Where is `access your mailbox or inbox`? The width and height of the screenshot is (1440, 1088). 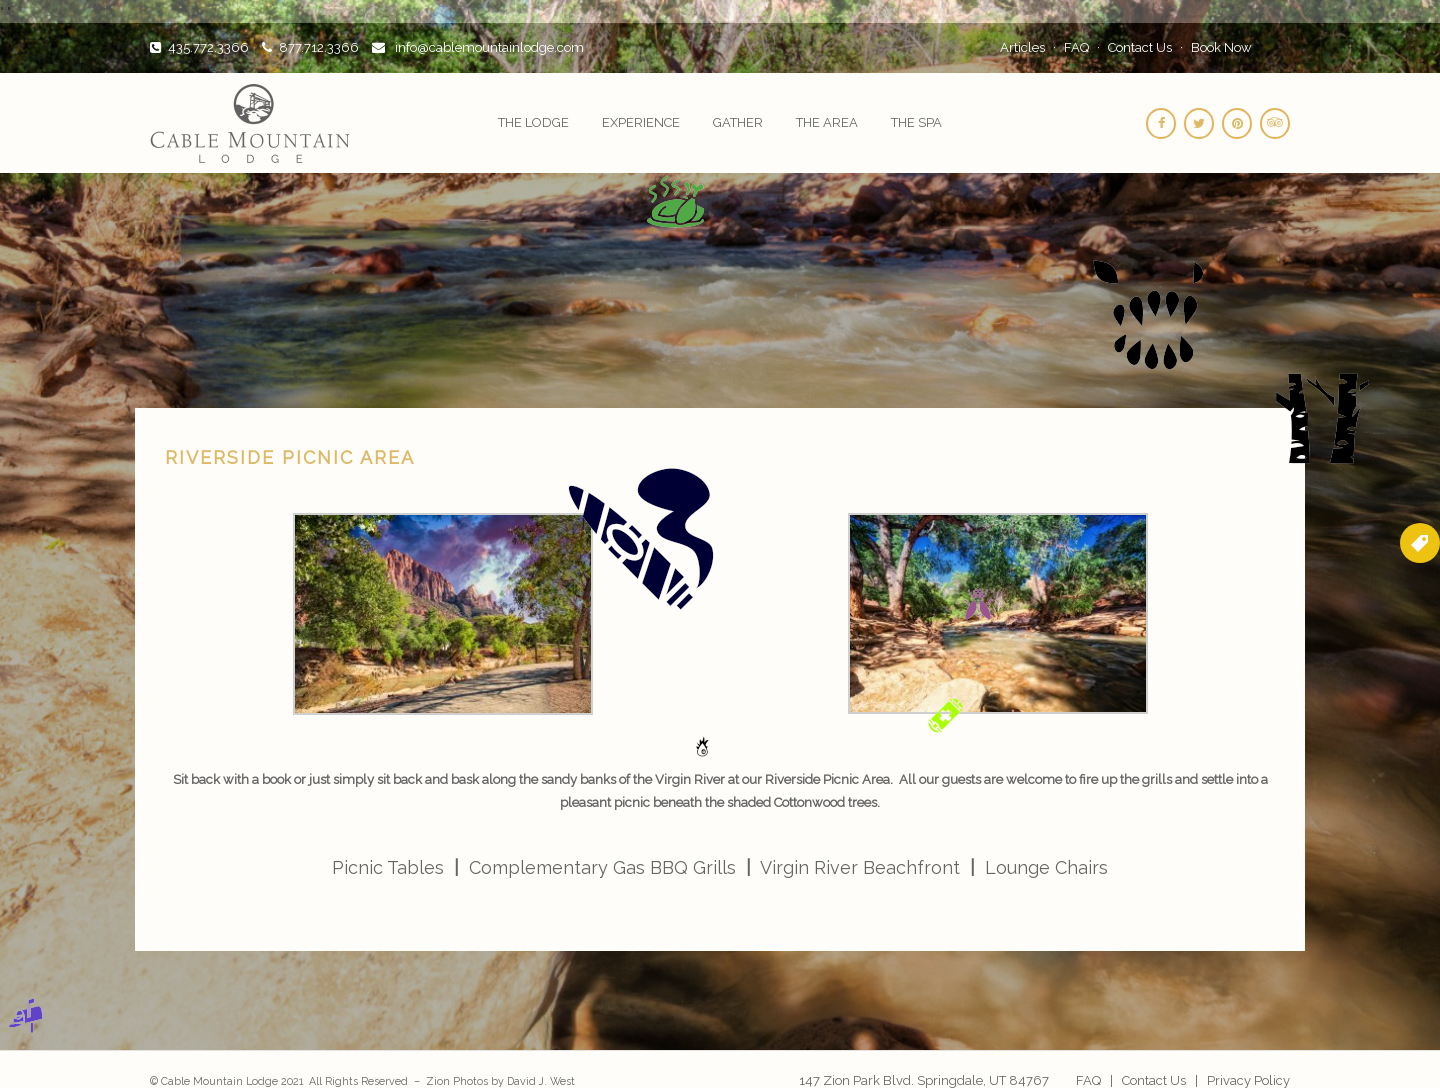
access your mailbox or inbox is located at coordinates (25, 1015).